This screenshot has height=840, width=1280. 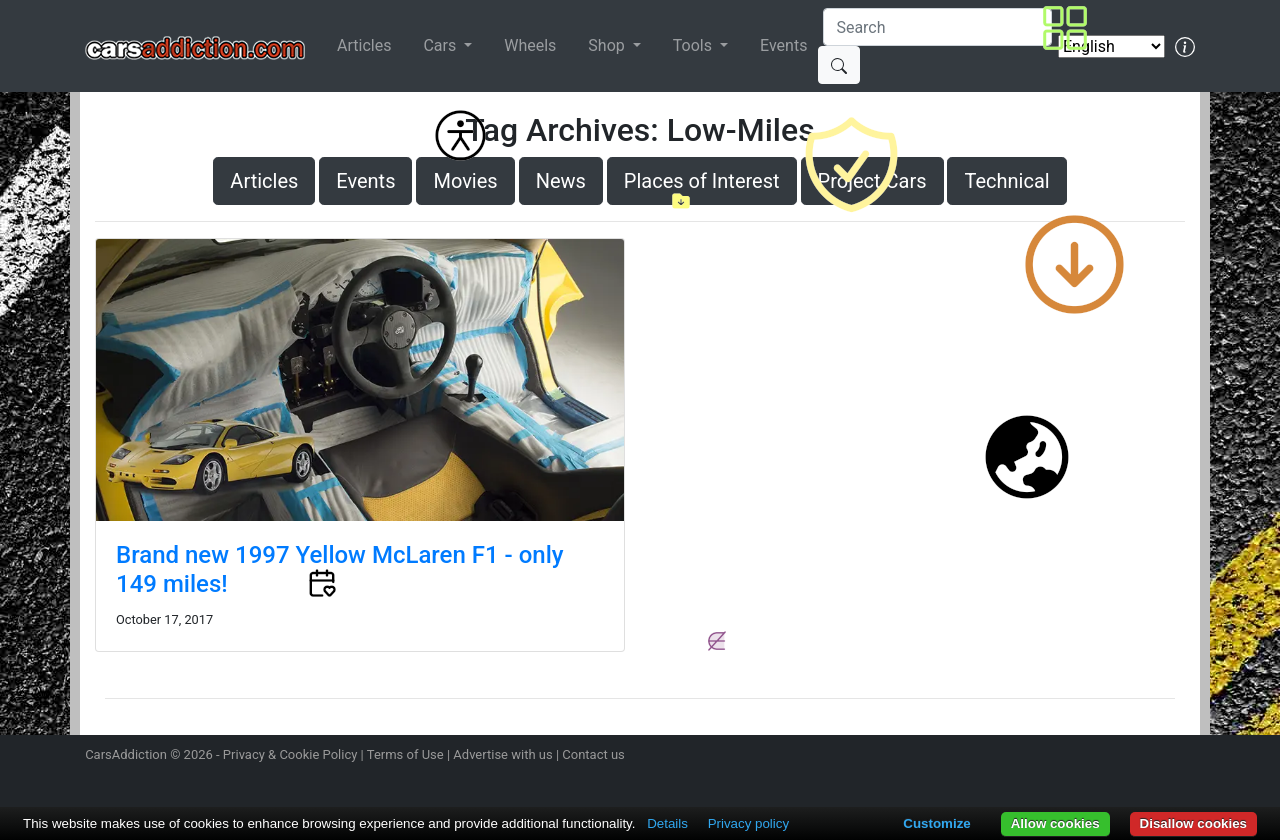 What do you see at coordinates (1065, 28) in the screenshot?
I see `view items in grid layout` at bounding box center [1065, 28].